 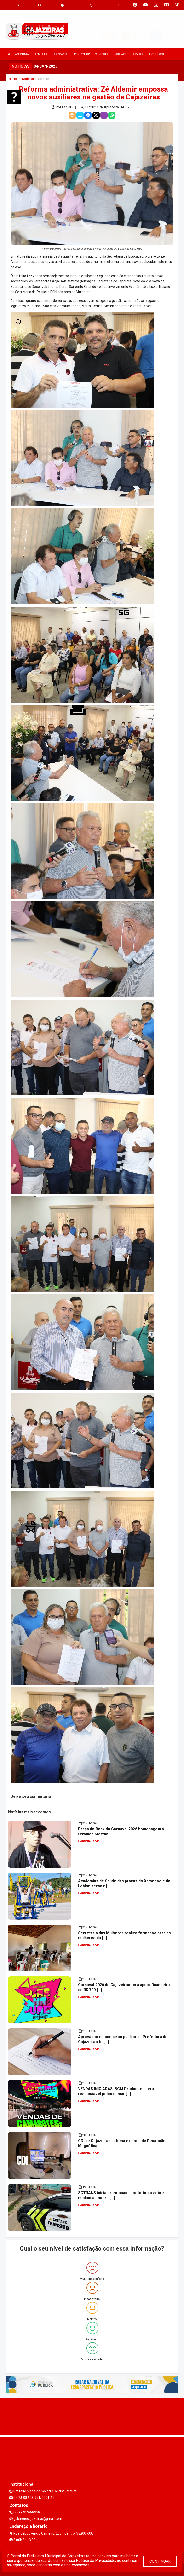 I want to click on access help center or support resources, so click(x=14, y=97).